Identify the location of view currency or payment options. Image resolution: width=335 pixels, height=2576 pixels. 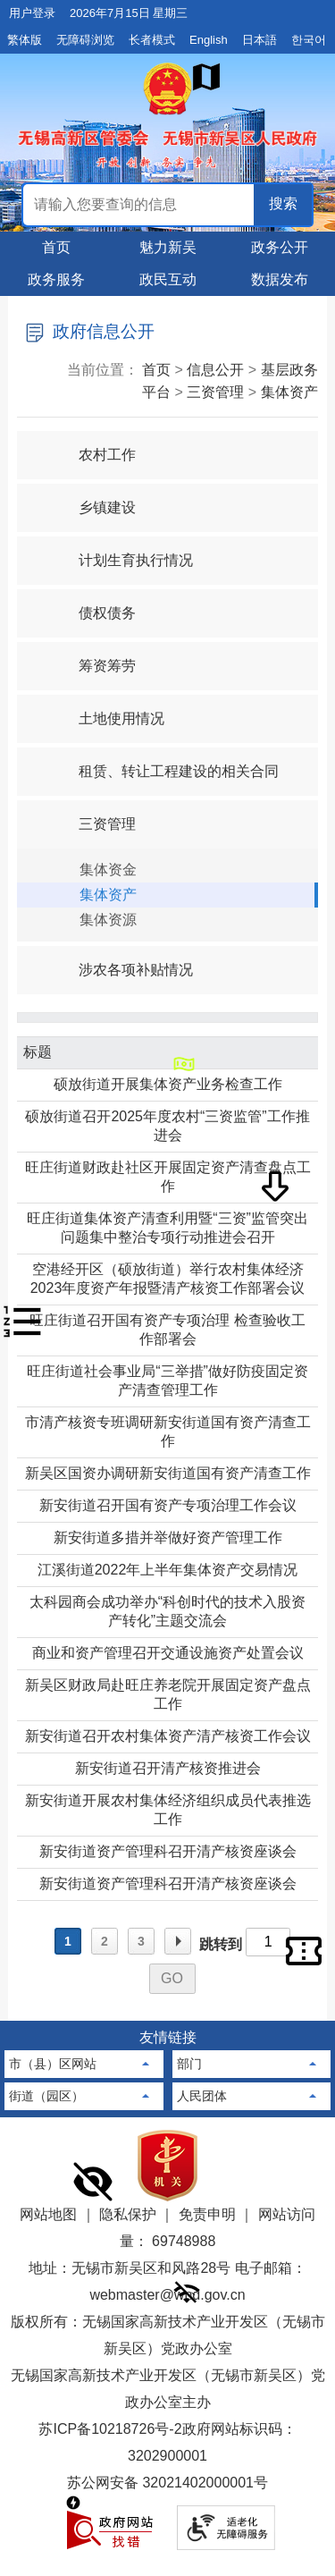
(184, 1064).